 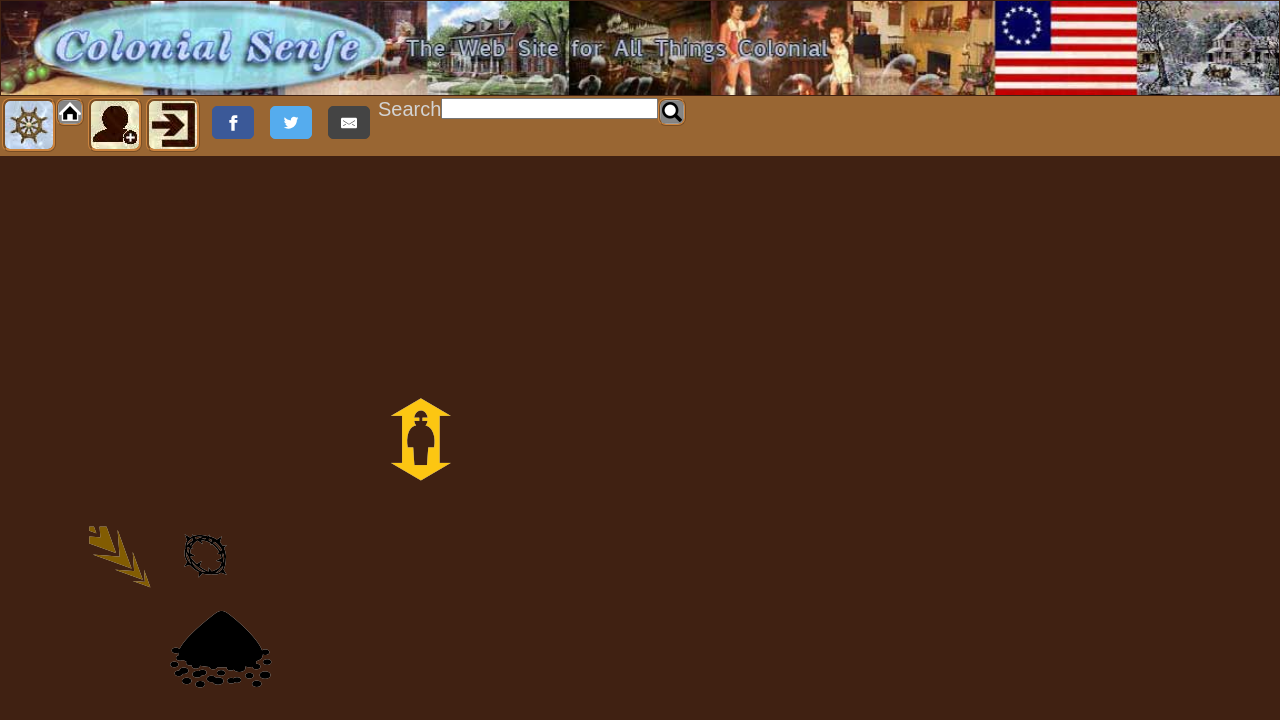 I want to click on indicates a combo attack or chain skill, so click(x=120, y=557).